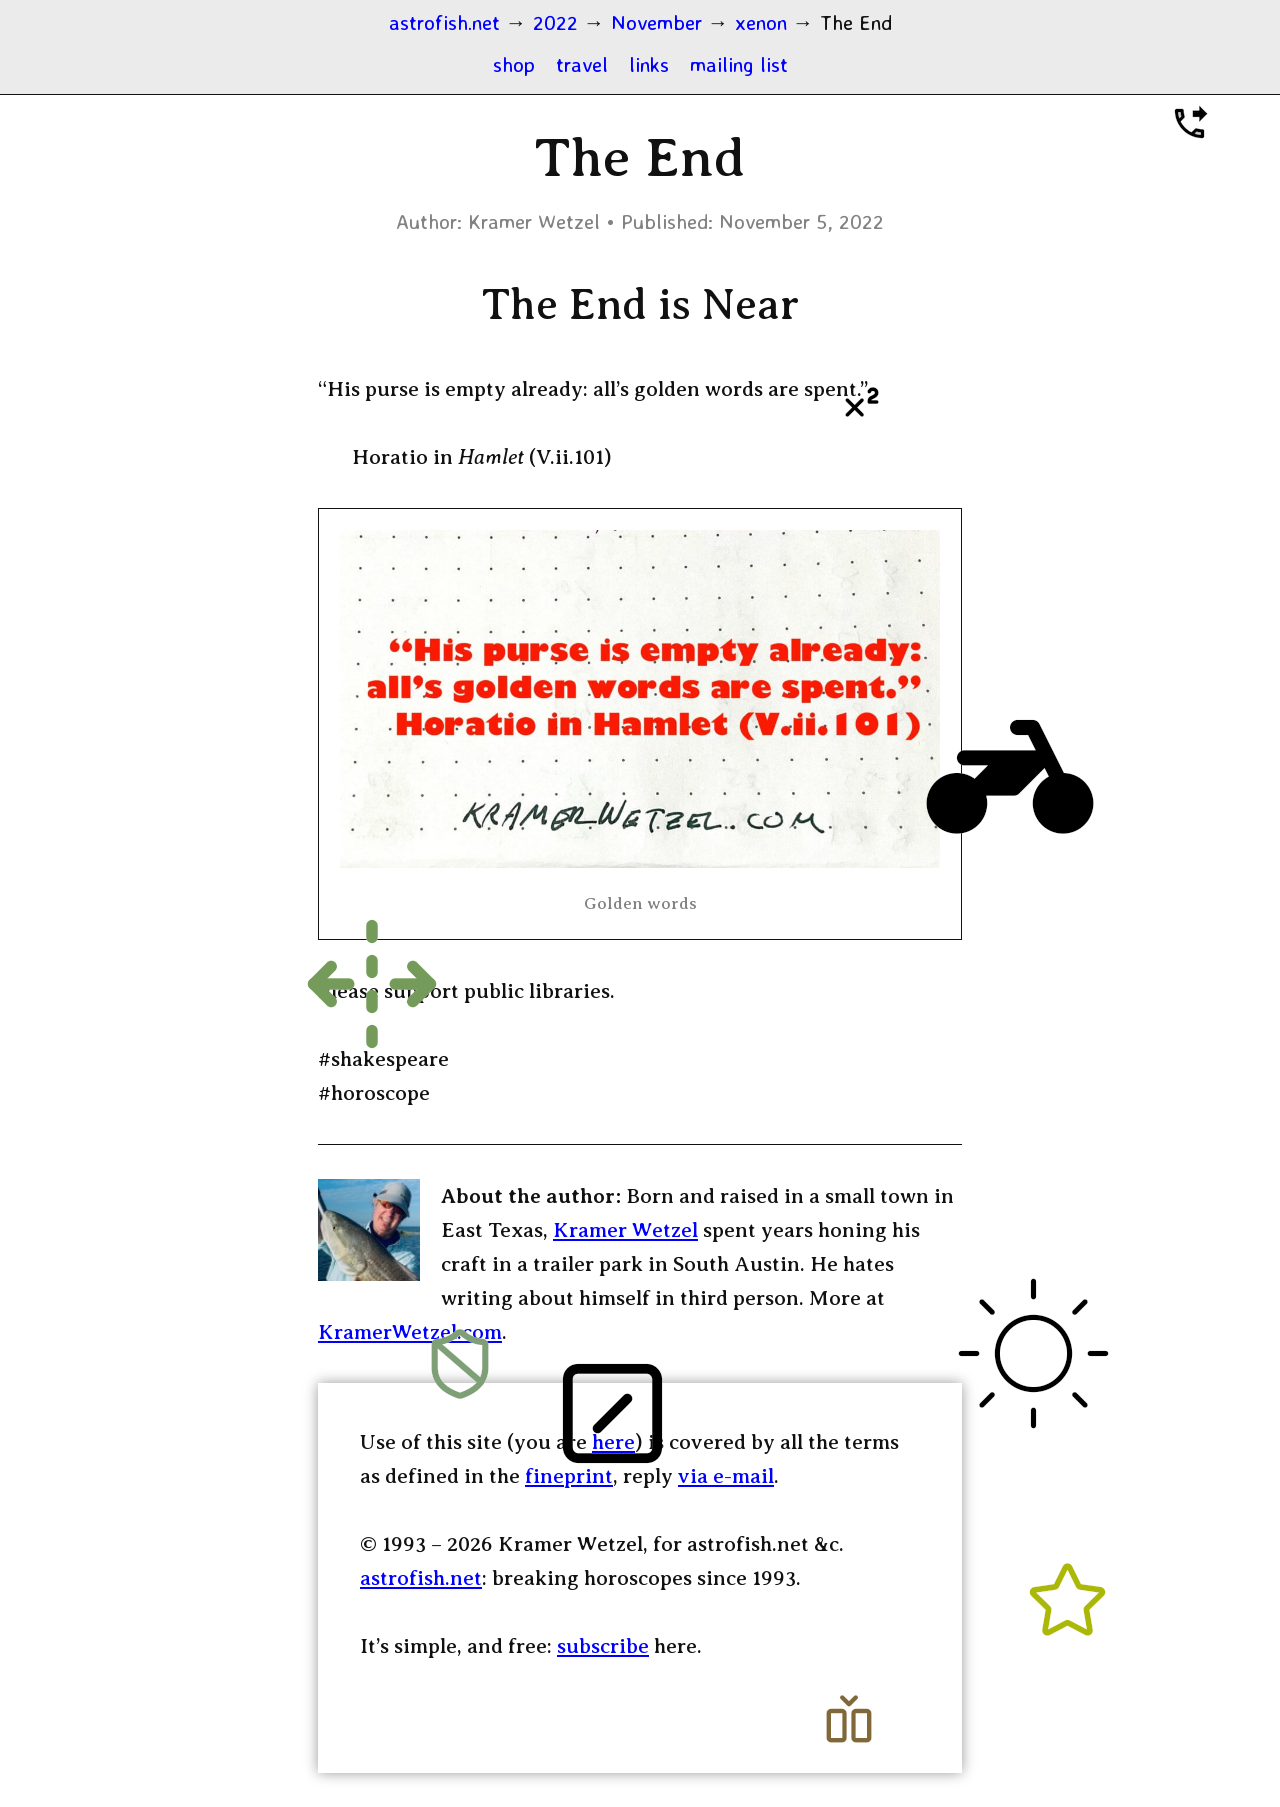 The image size is (1280, 1807). Describe the element at coordinates (460, 1364) in the screenshot. I see `blocked or banned protection status` at that location.